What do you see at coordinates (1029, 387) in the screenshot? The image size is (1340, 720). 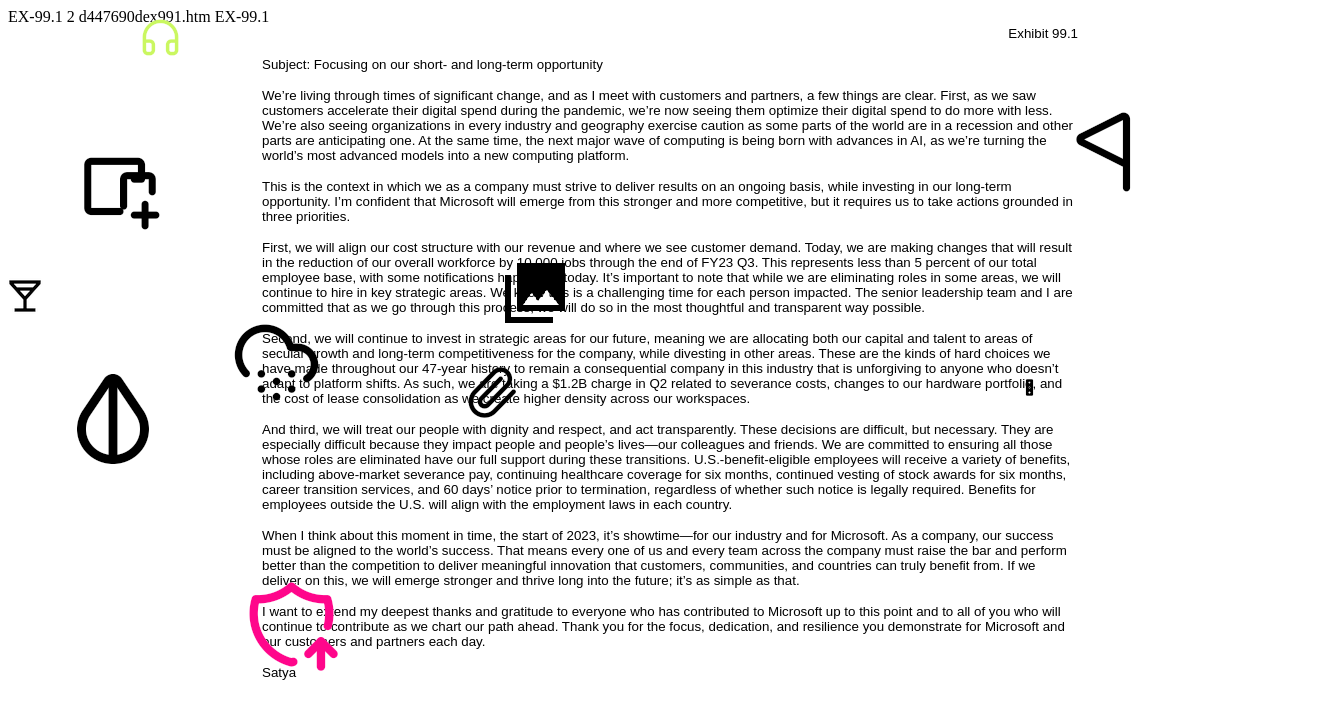 I see `open more options menu` at bounding box center [1029, 387].